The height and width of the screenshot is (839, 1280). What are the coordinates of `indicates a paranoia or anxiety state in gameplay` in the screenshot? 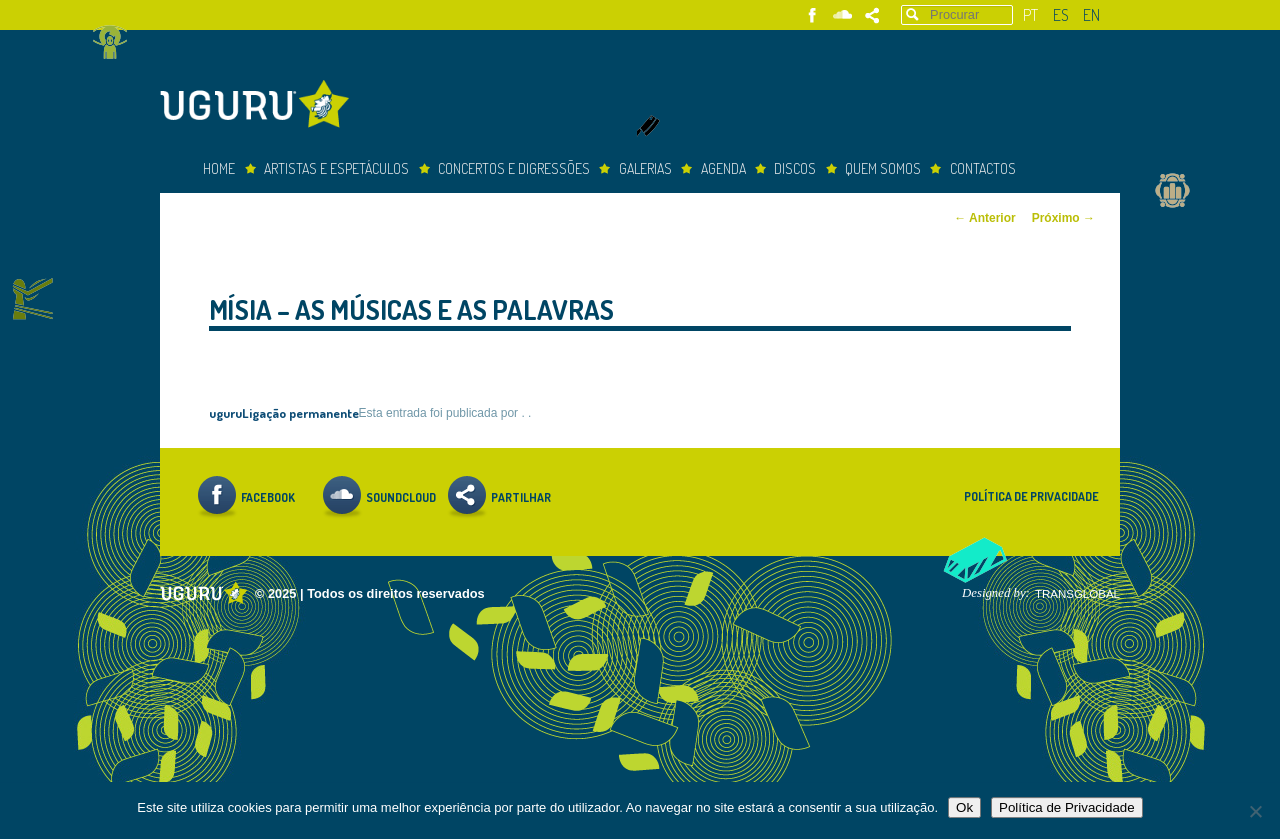 It's located at (110, 42).